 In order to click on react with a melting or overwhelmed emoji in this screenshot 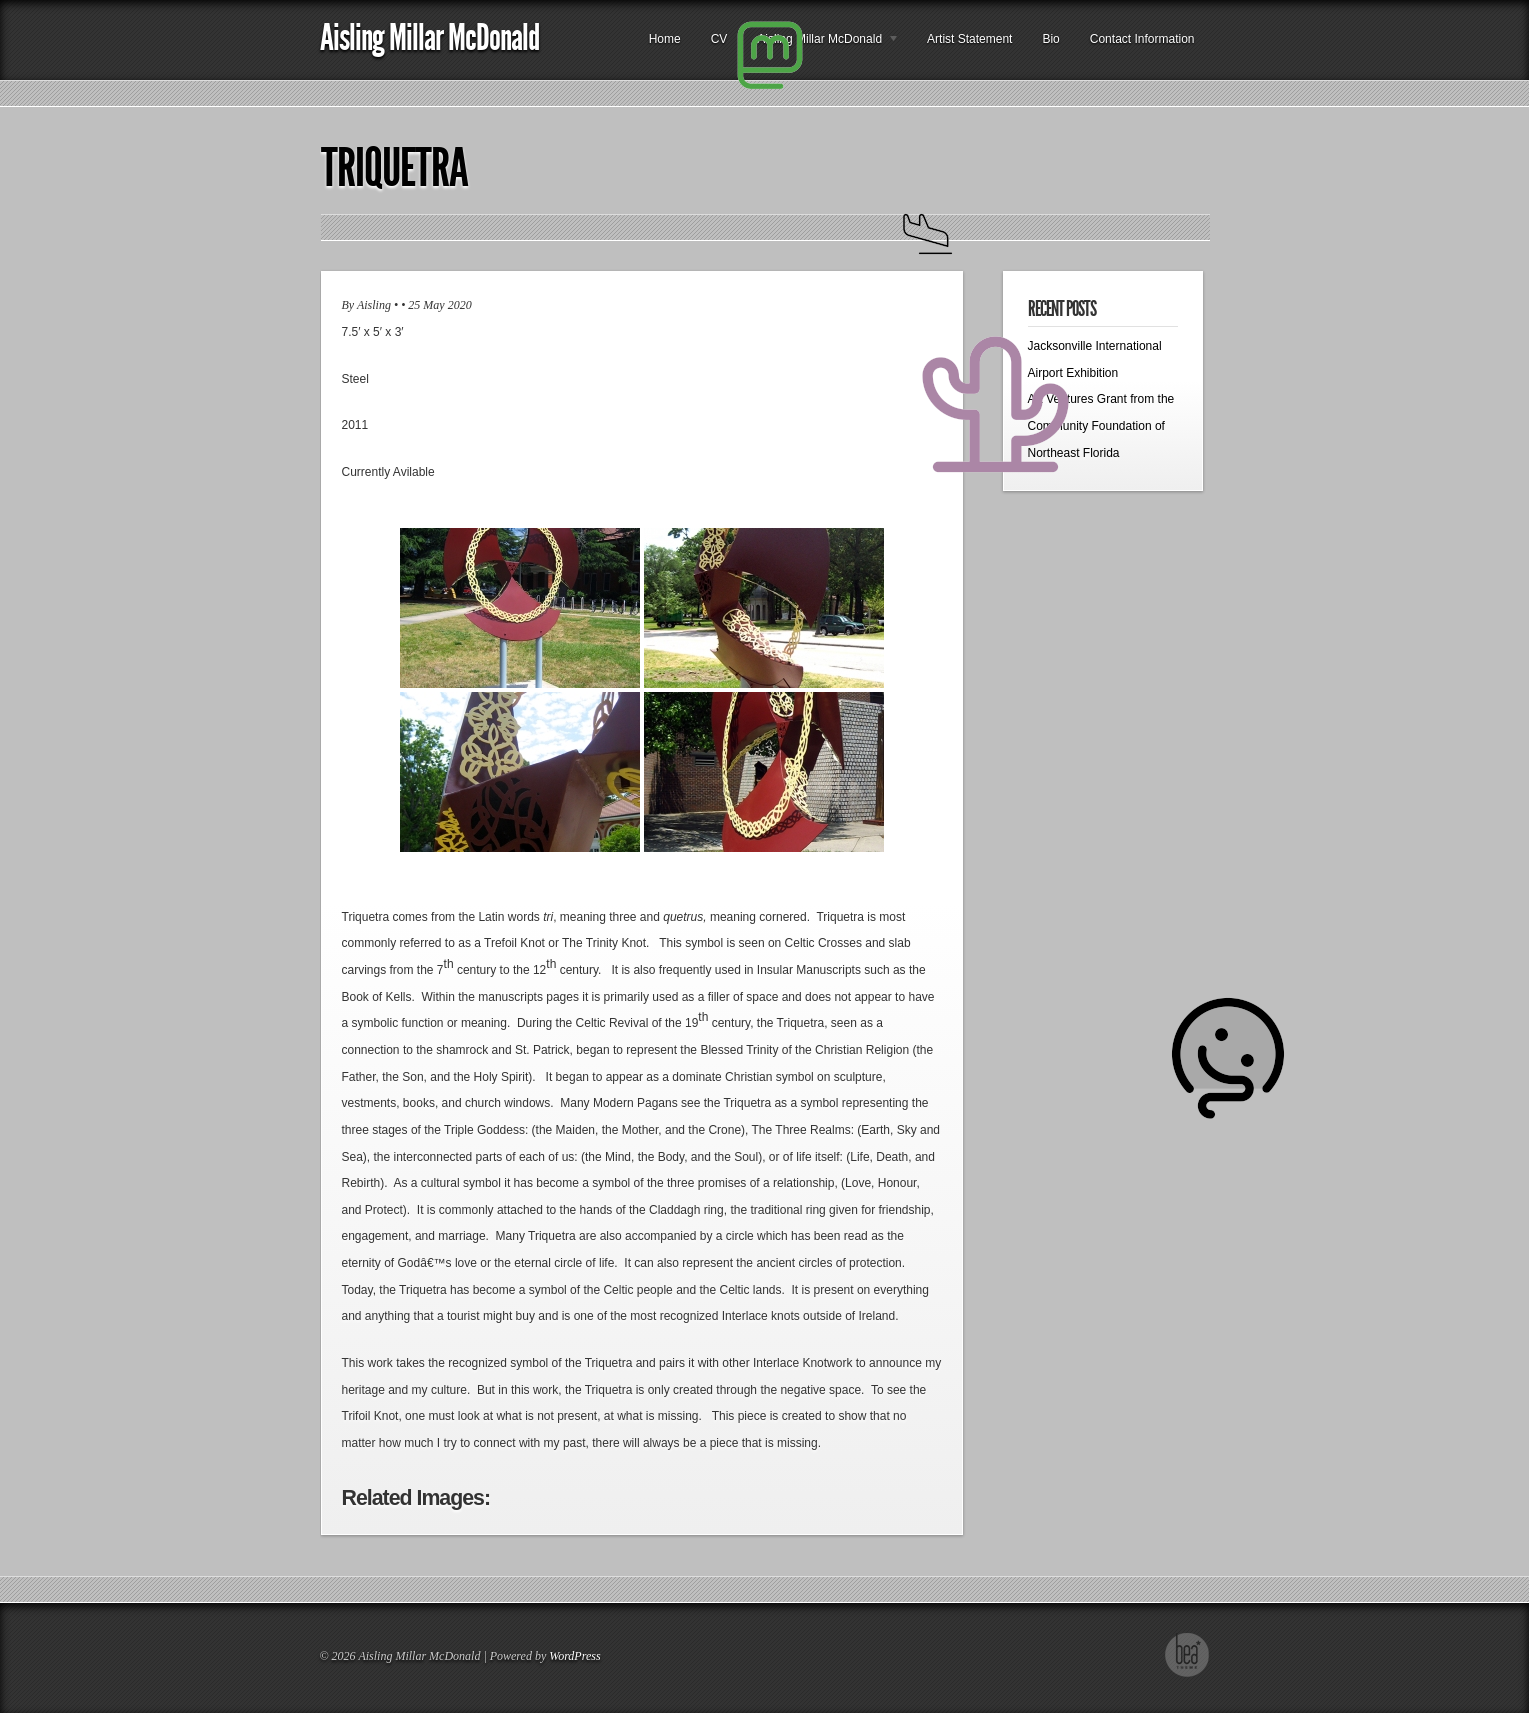, I will do `click(1228, 1054)`.